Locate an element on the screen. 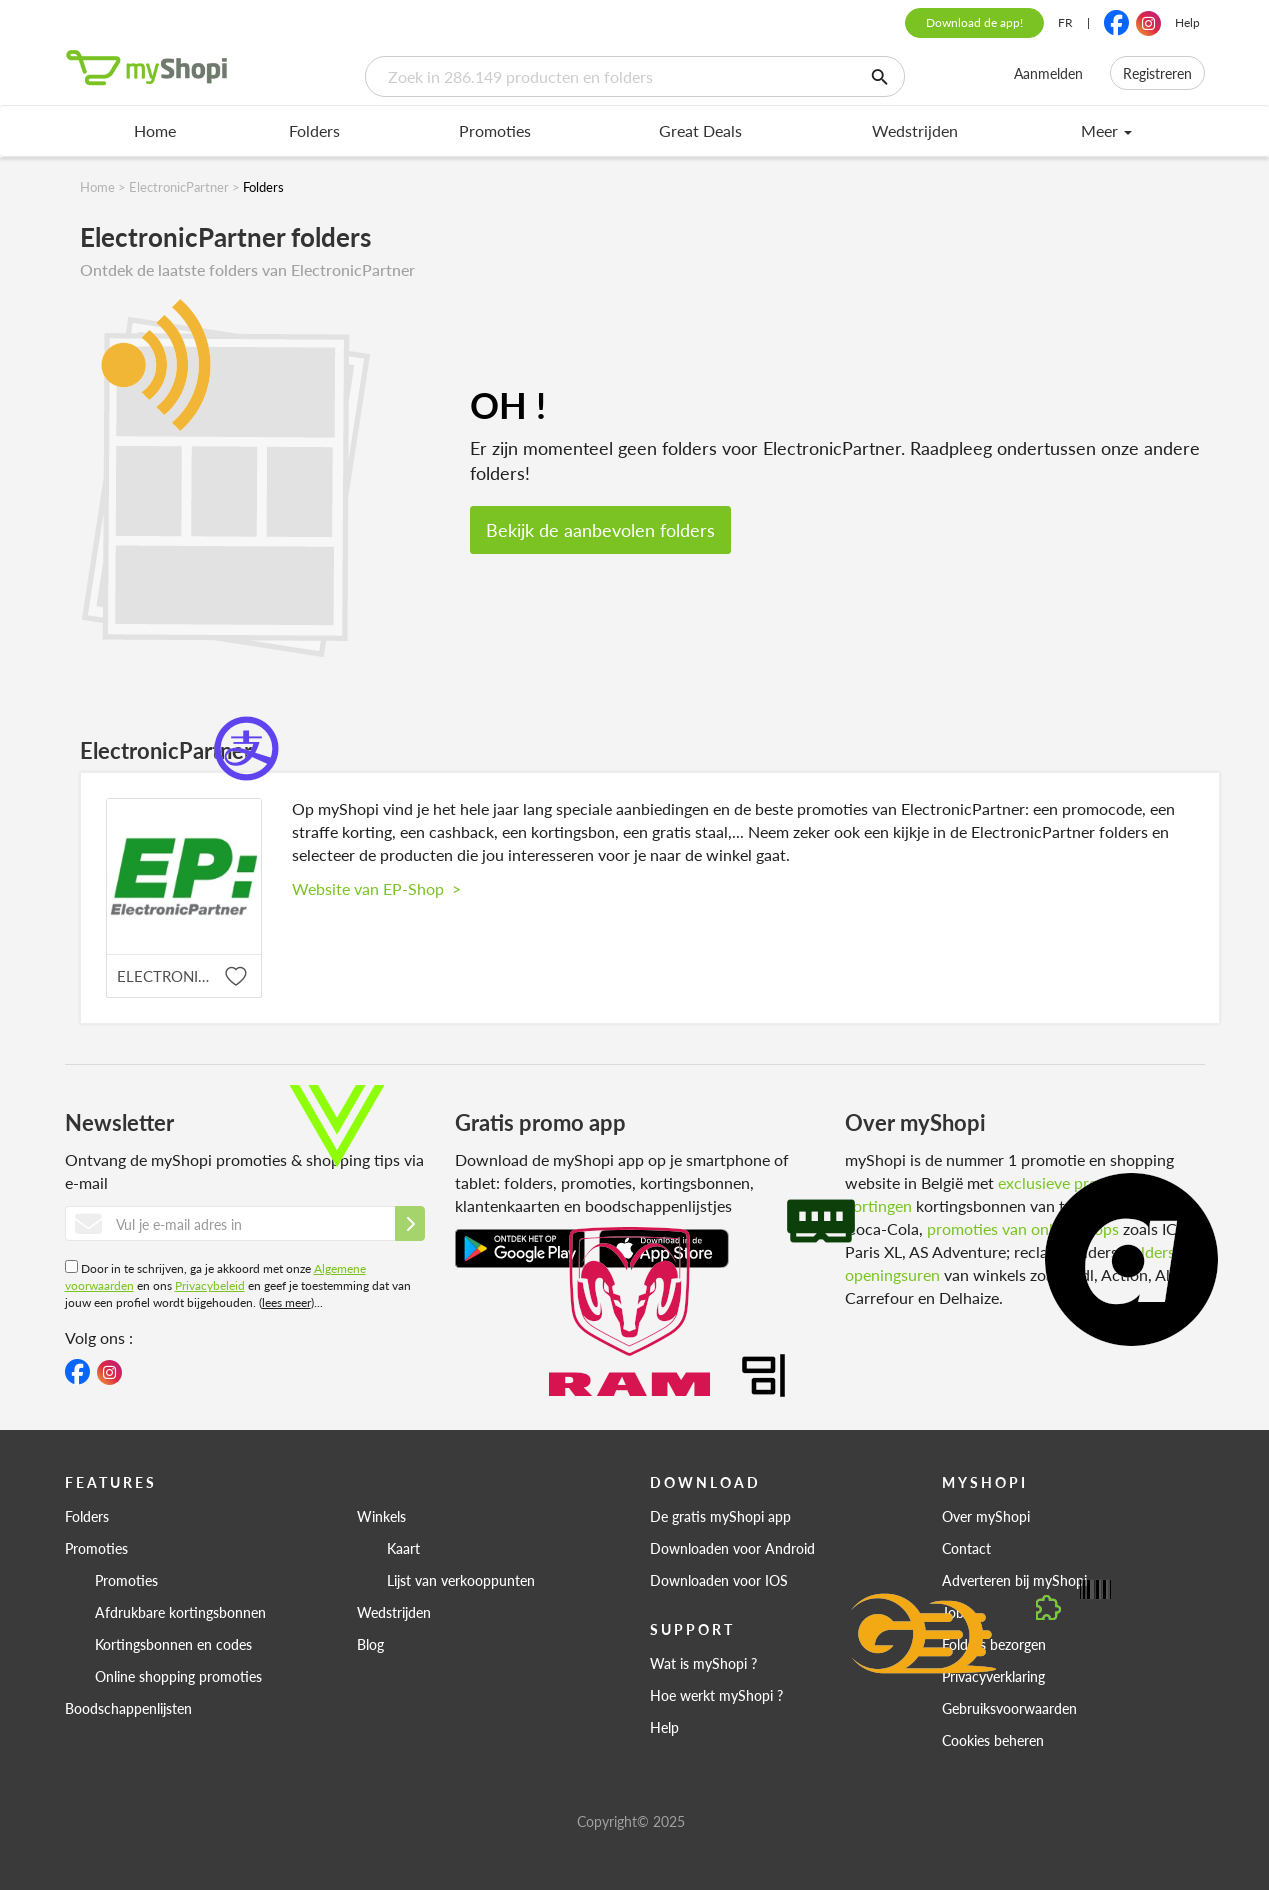 The image size is (1269, 1890). pay with alipay is located at coordinates (246, 748).